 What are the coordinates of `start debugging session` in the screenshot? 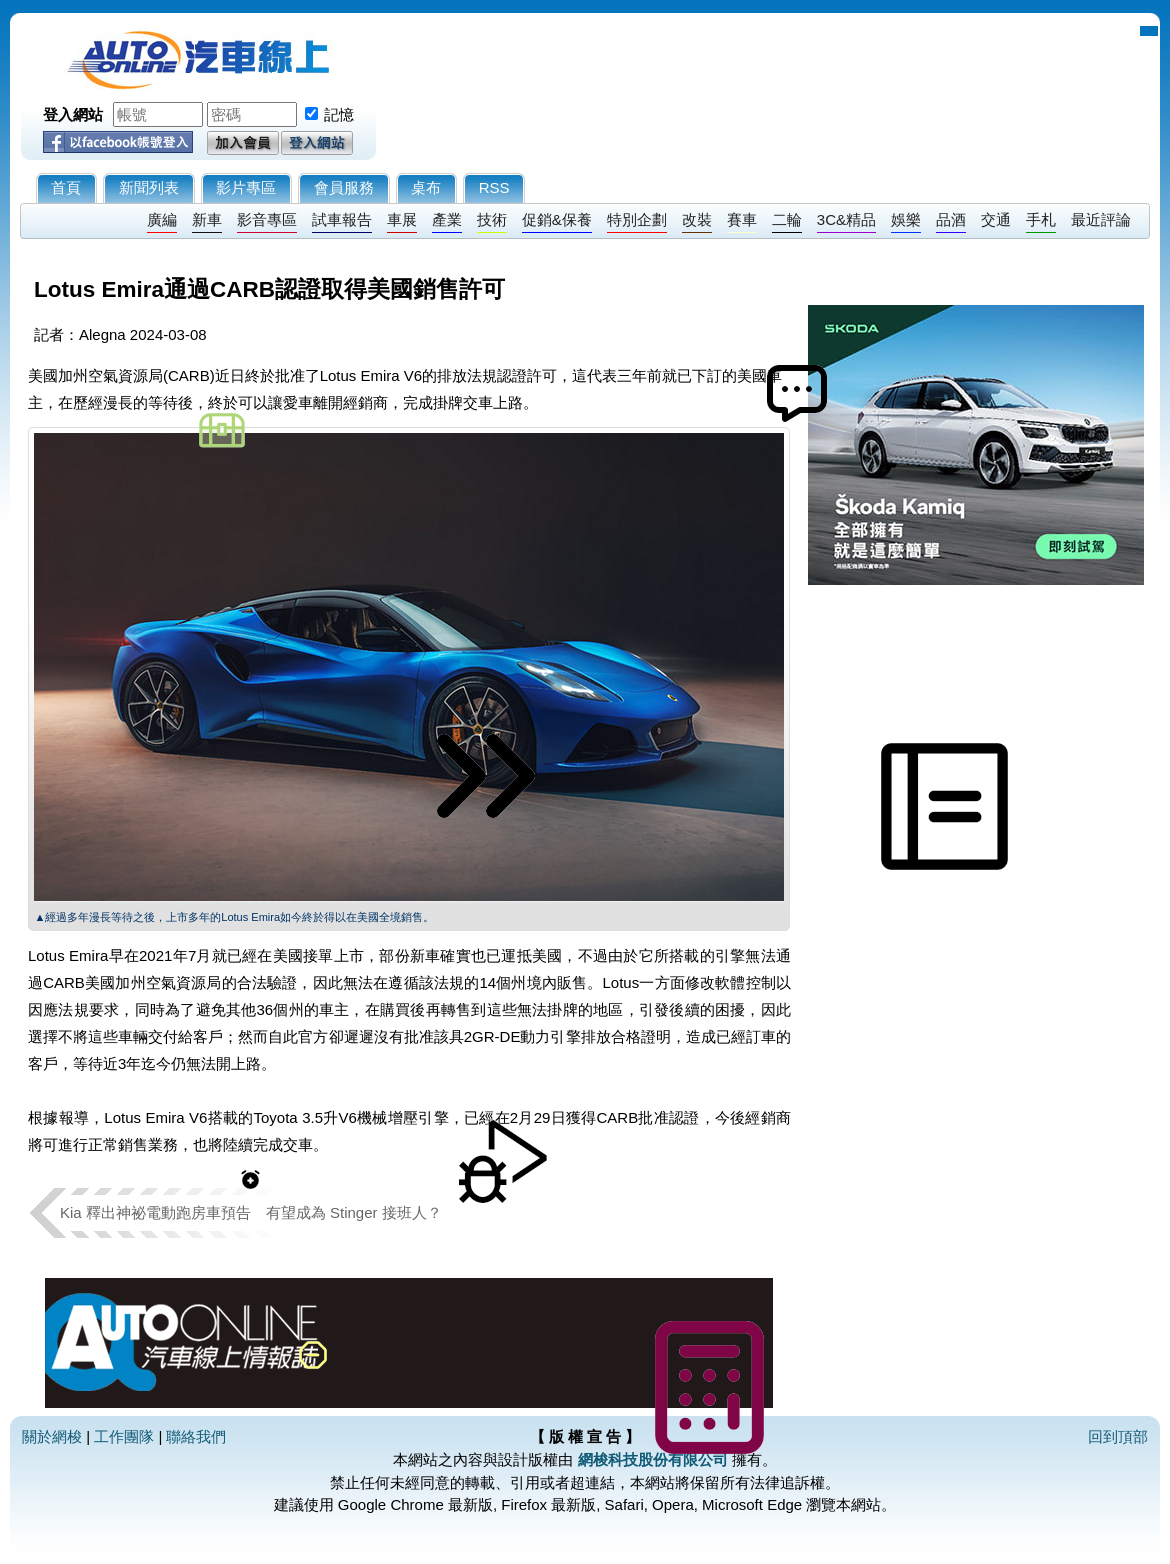 It's located at (506, 1155).